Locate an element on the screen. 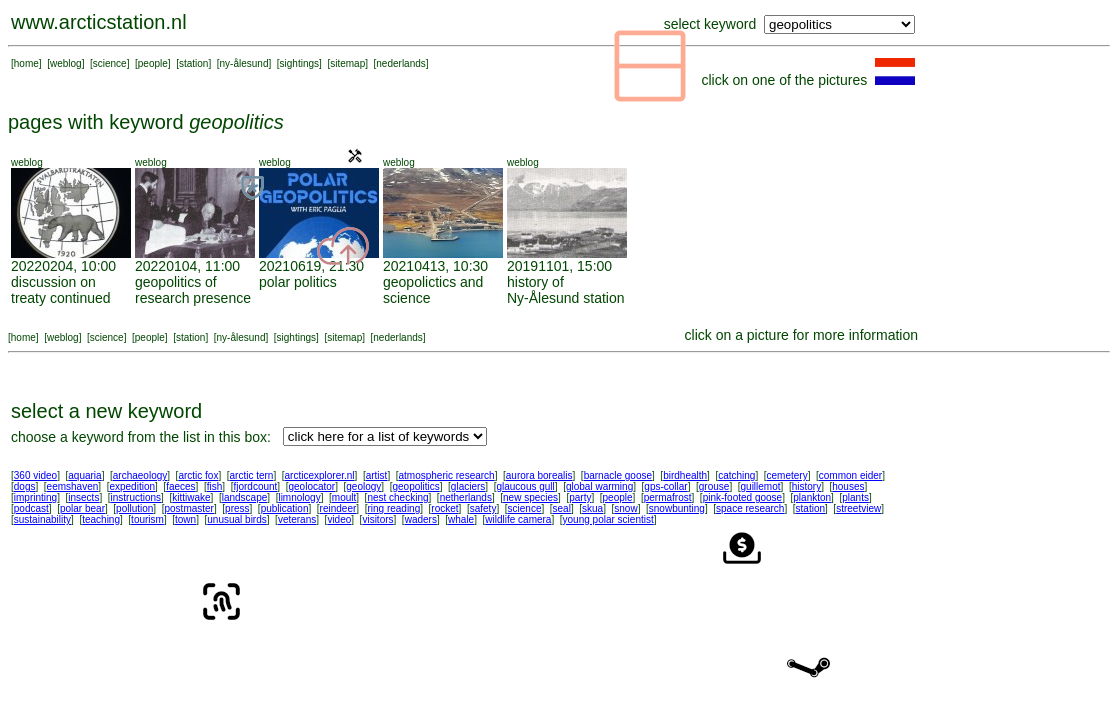 The height and width of the screenshot is (720, 1118). indicates premium or enhanced security status is located at coordinates (252, 186).